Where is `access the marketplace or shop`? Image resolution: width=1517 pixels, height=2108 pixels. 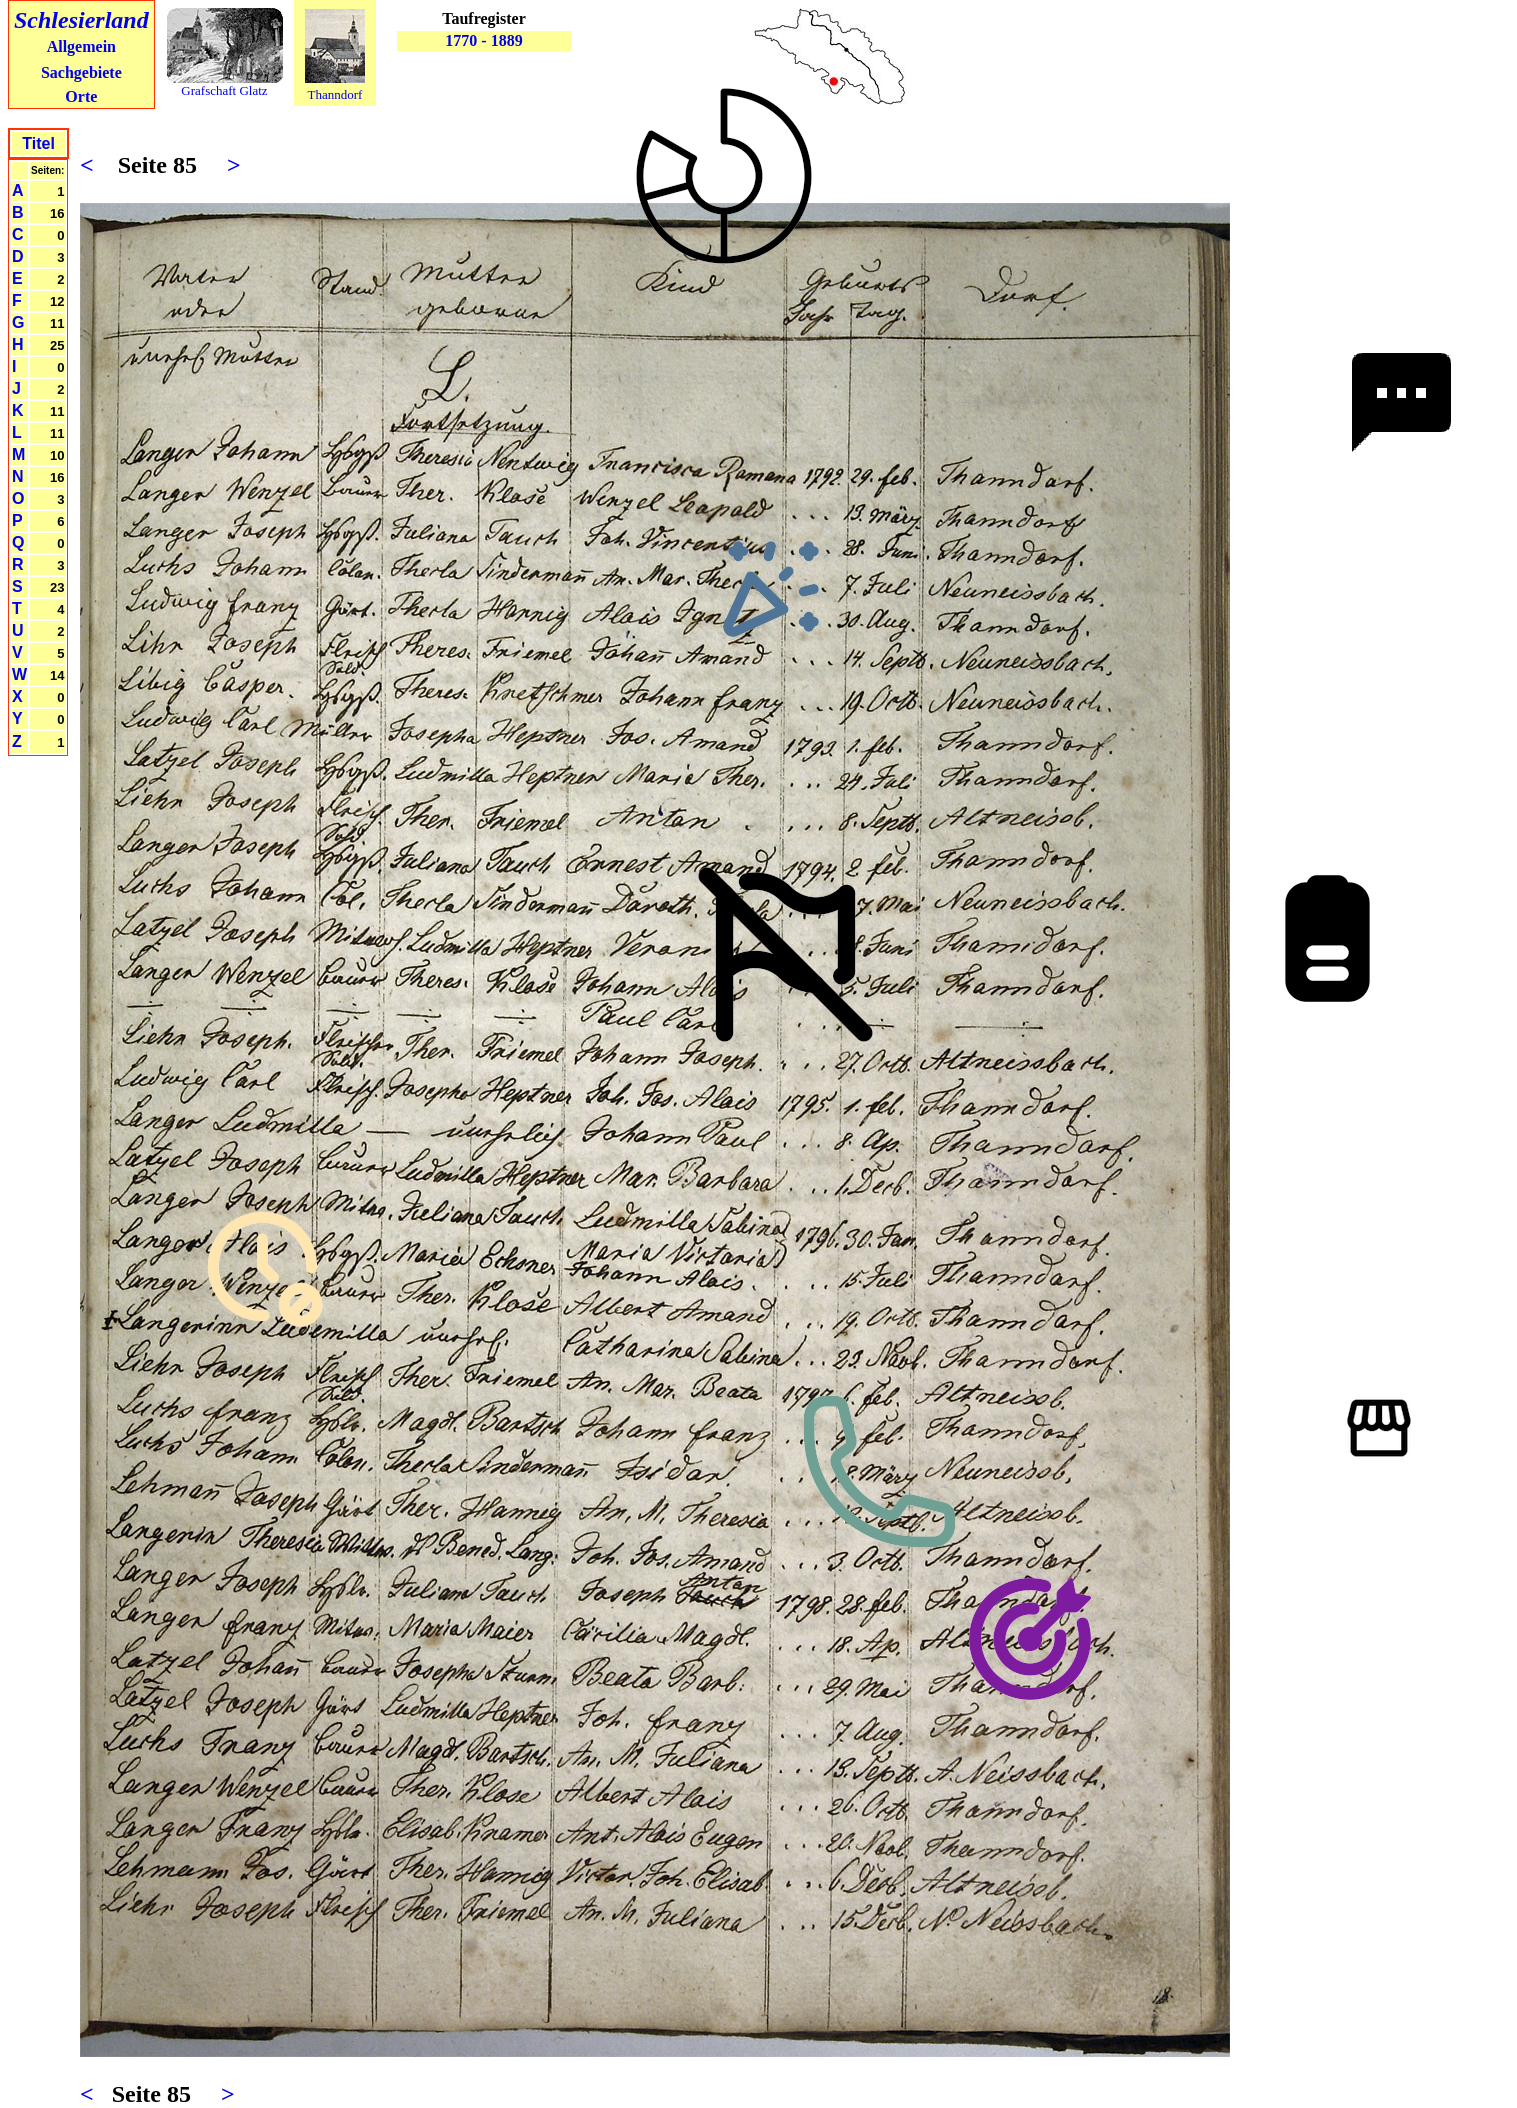
access the marketplace or shop is located at coordinates (1379, 1428).